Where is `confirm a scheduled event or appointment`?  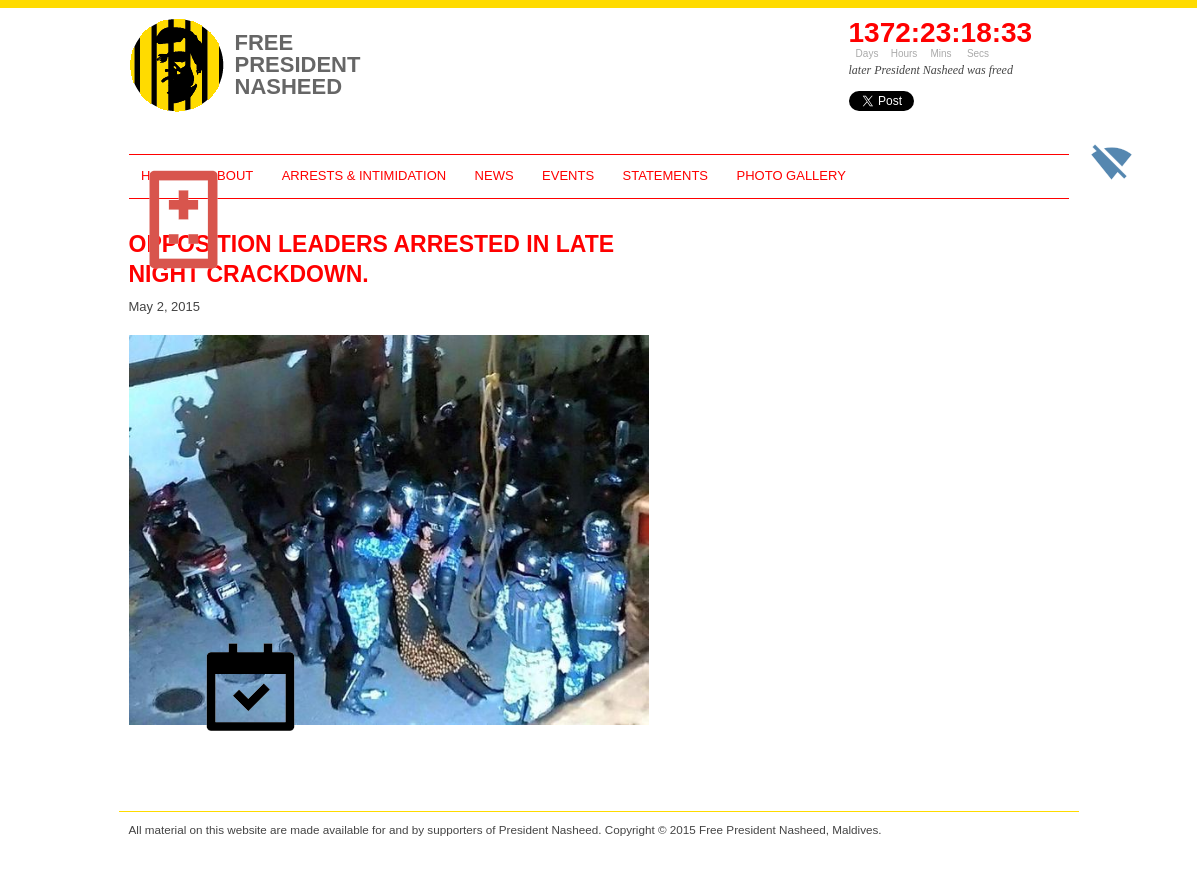
confirm a scheduled event or appointment is located at coordinates (250, 691).